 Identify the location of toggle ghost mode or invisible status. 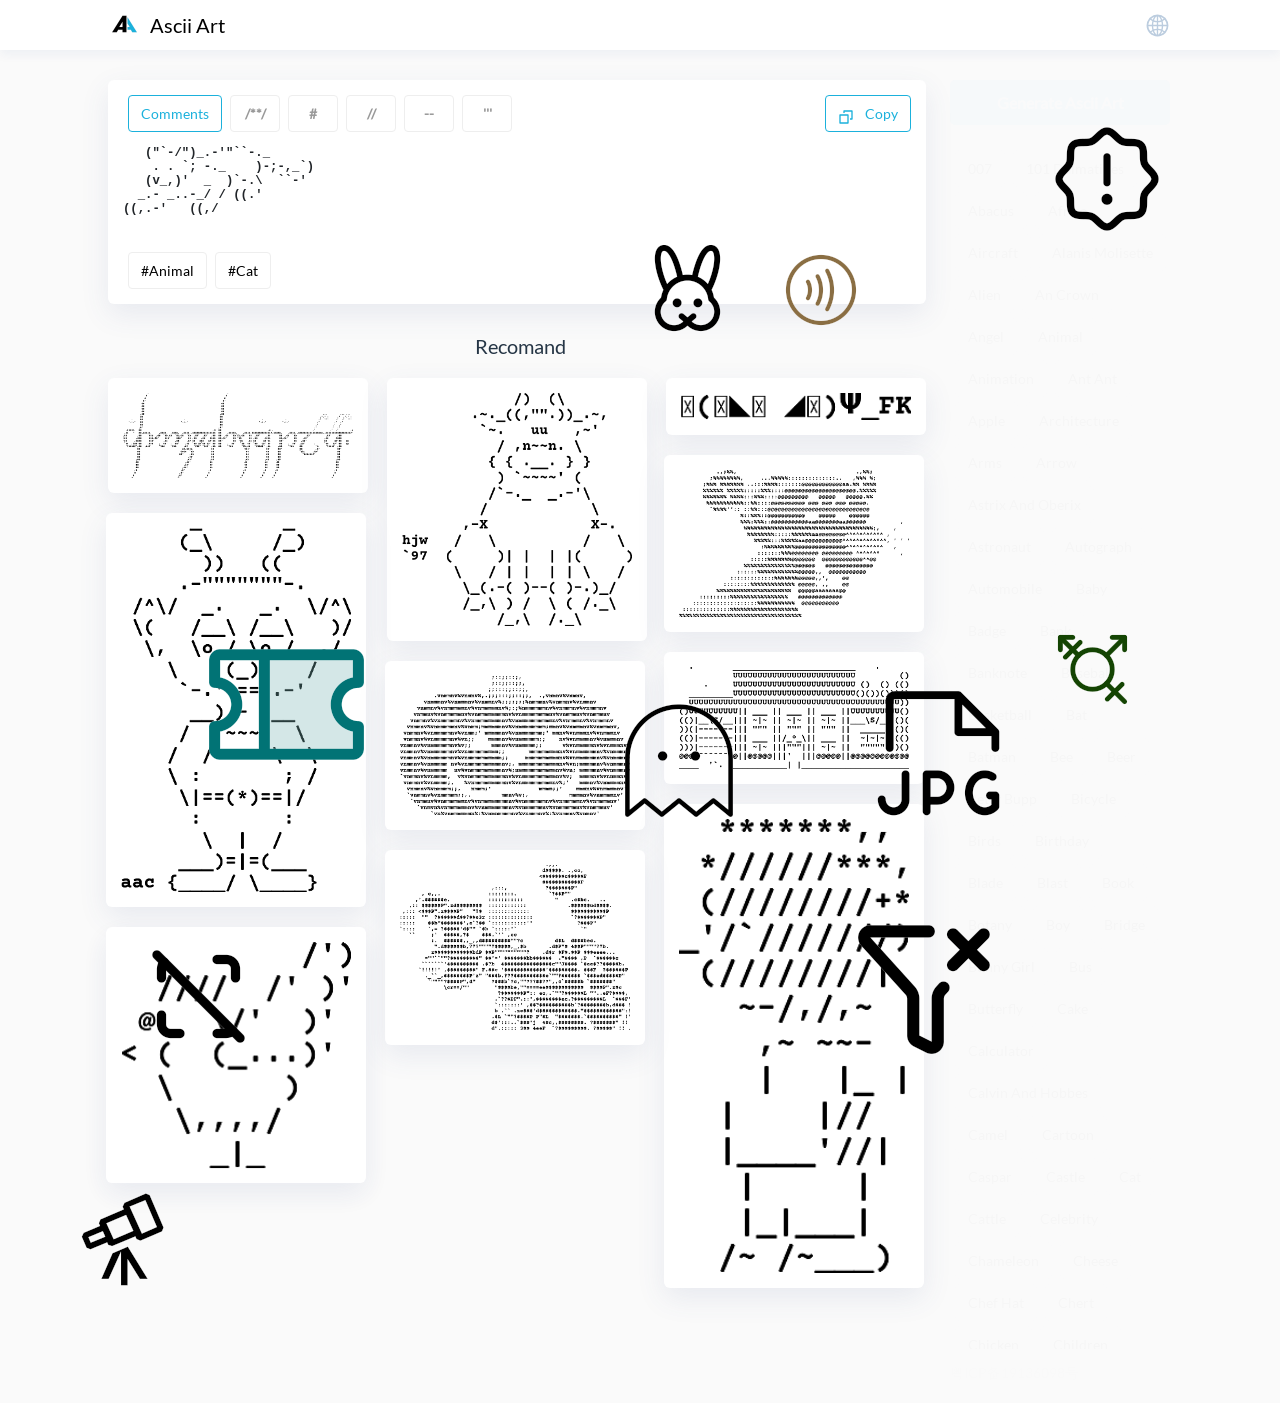
(679, 763).